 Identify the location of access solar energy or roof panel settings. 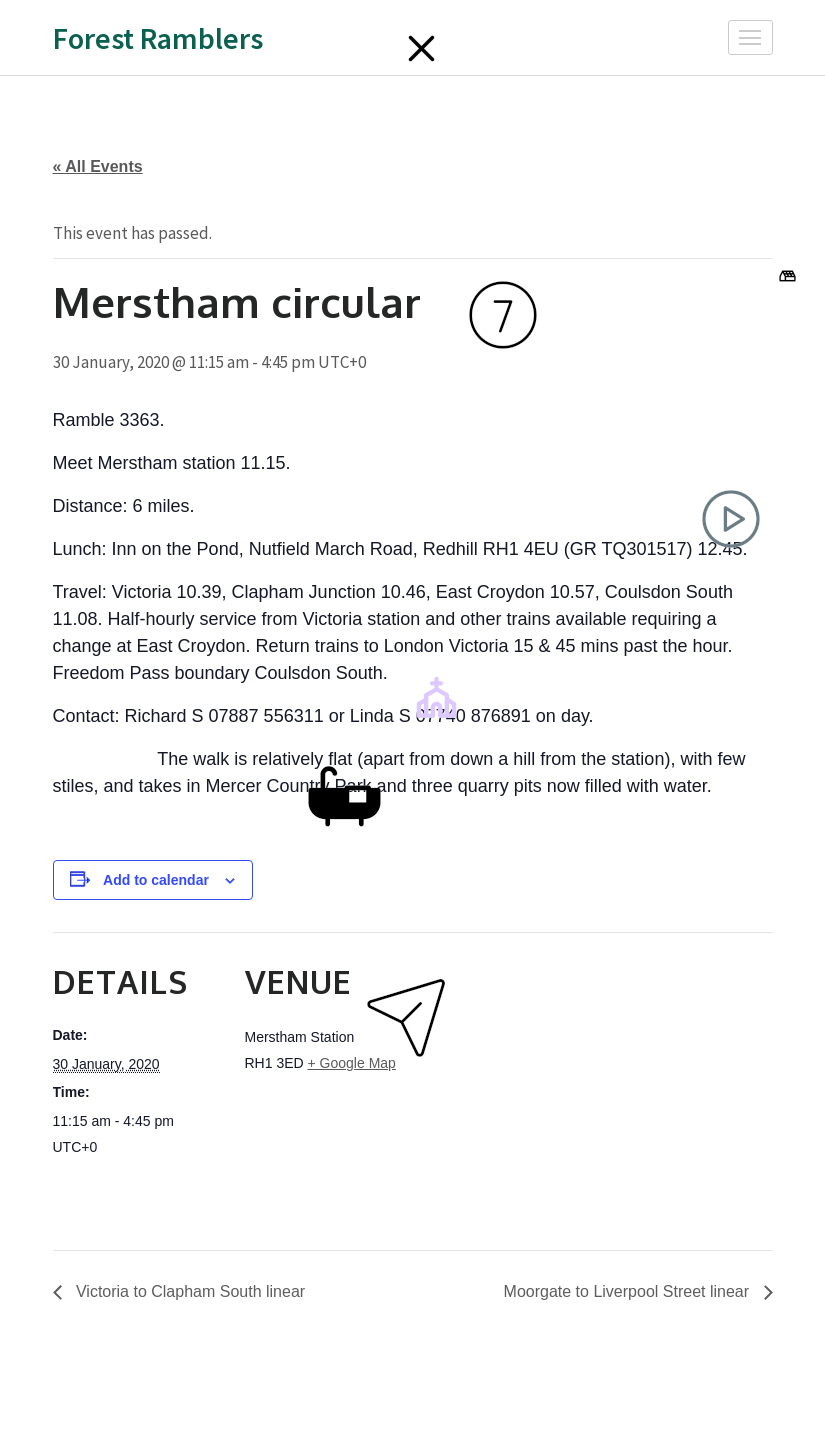
(787, 276).